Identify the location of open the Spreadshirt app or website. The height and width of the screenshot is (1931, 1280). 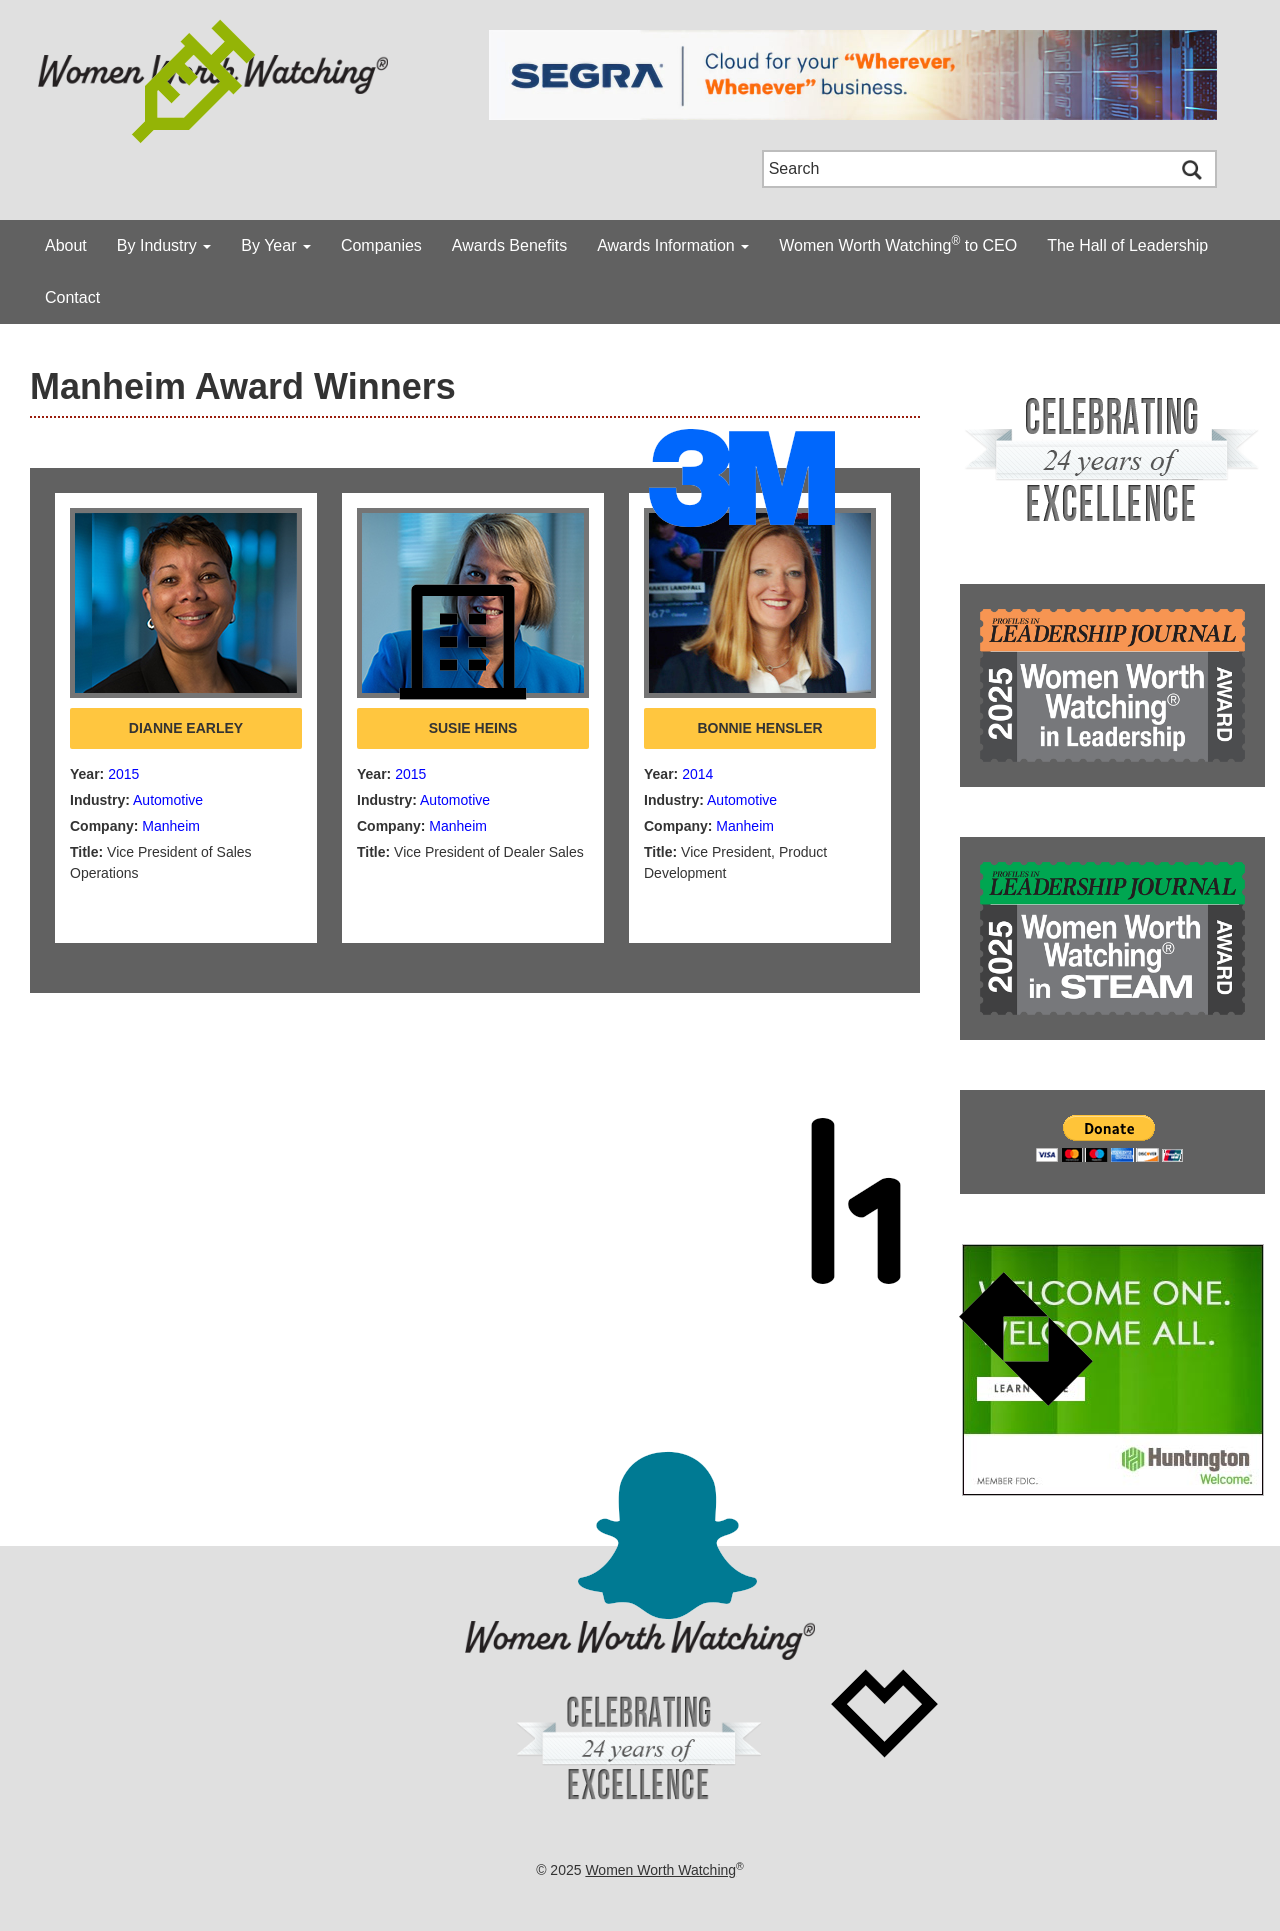
(884, 1713).